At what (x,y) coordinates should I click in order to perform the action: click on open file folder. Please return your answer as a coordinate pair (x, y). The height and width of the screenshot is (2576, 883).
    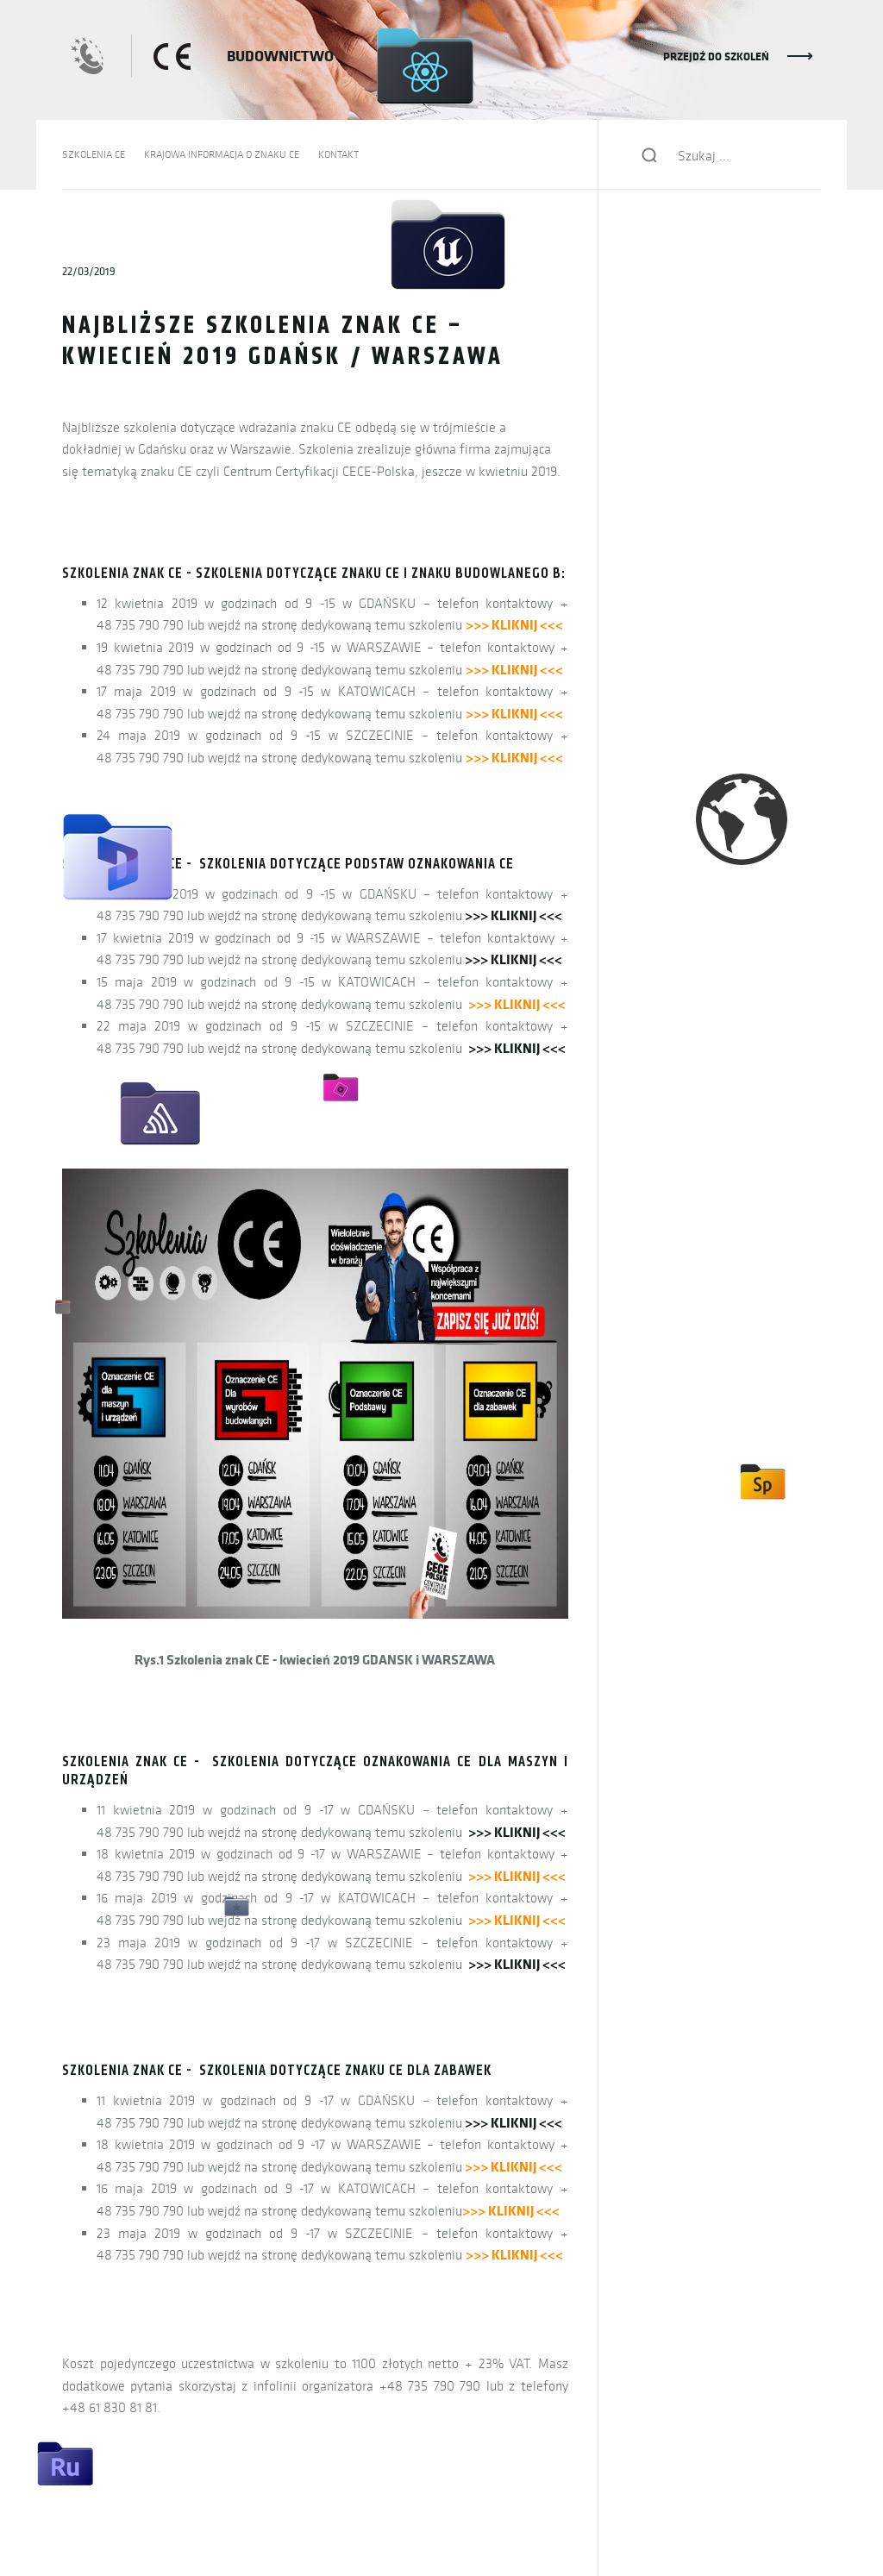
    Looking at the image, I should click on (63, 1307).